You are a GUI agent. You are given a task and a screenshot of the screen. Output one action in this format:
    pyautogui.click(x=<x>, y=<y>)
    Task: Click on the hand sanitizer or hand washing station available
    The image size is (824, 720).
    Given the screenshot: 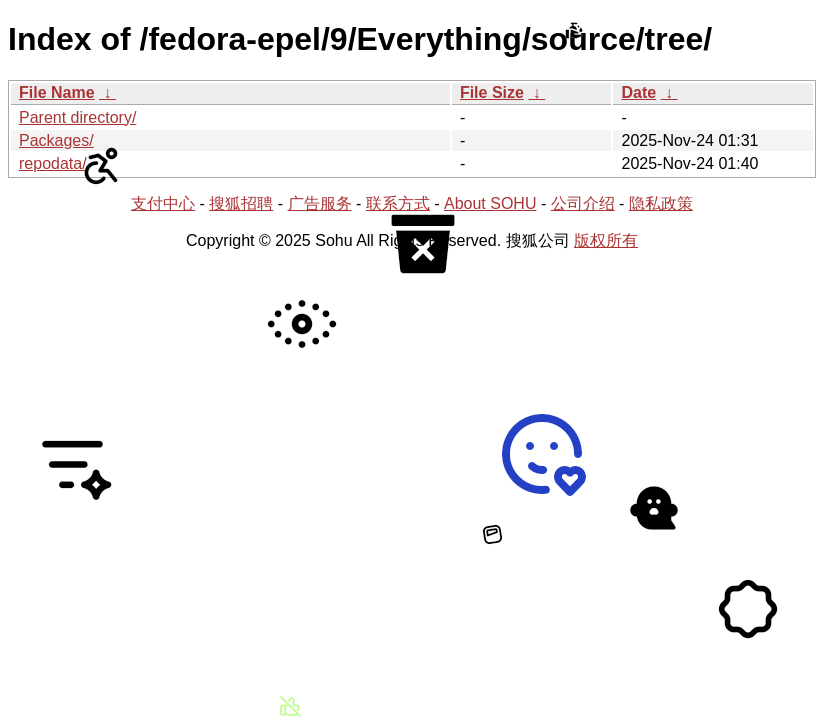 What is the action you would take?
    pyautogui.click(x=574, y=30)
    